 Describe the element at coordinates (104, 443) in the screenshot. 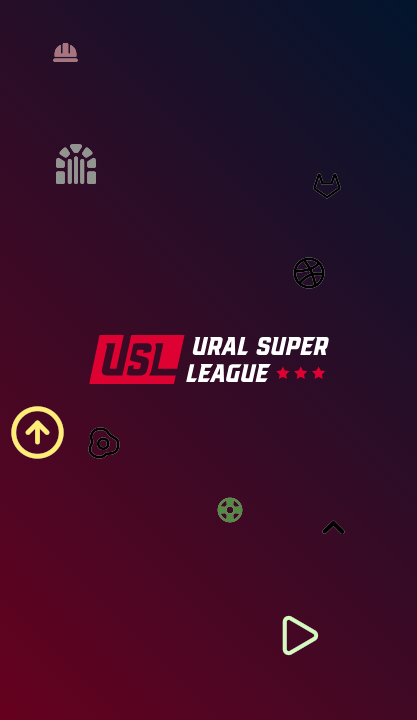

I see `access breakfast or morning meal recipes` at that location.